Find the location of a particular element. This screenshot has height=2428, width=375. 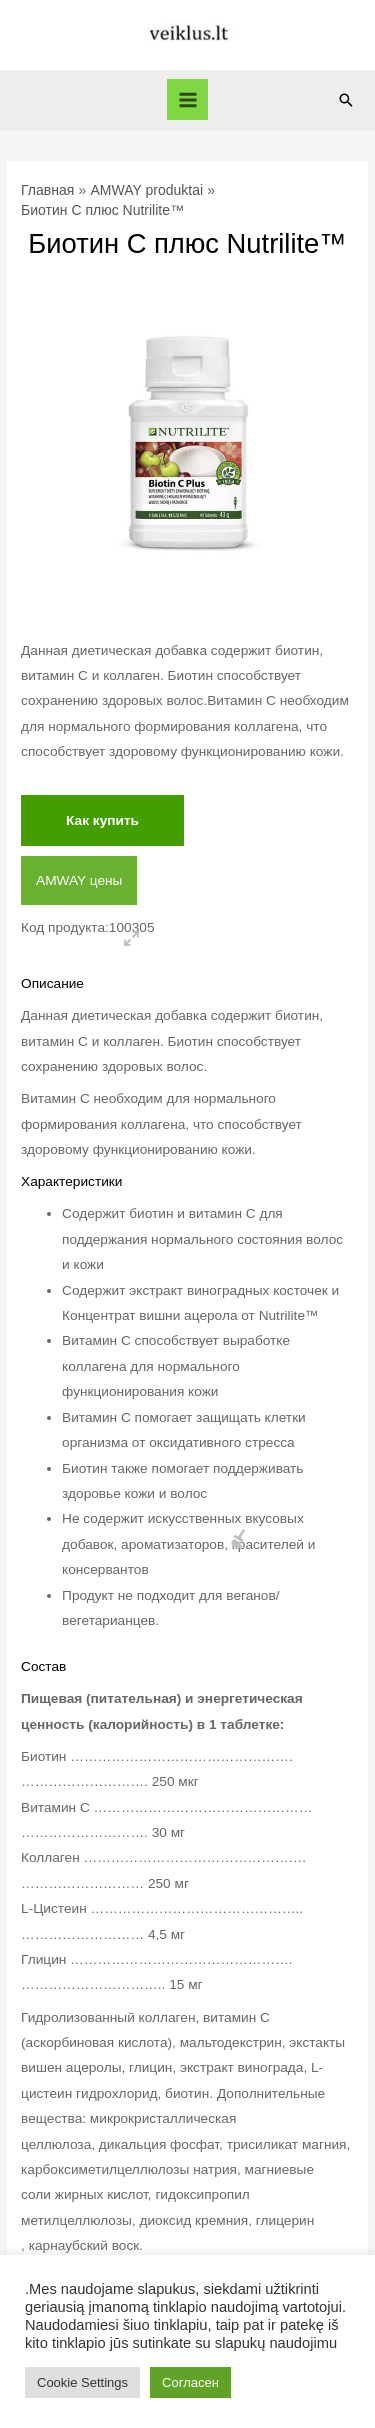

clear all items or entries is located at coordinates (239, 1539).